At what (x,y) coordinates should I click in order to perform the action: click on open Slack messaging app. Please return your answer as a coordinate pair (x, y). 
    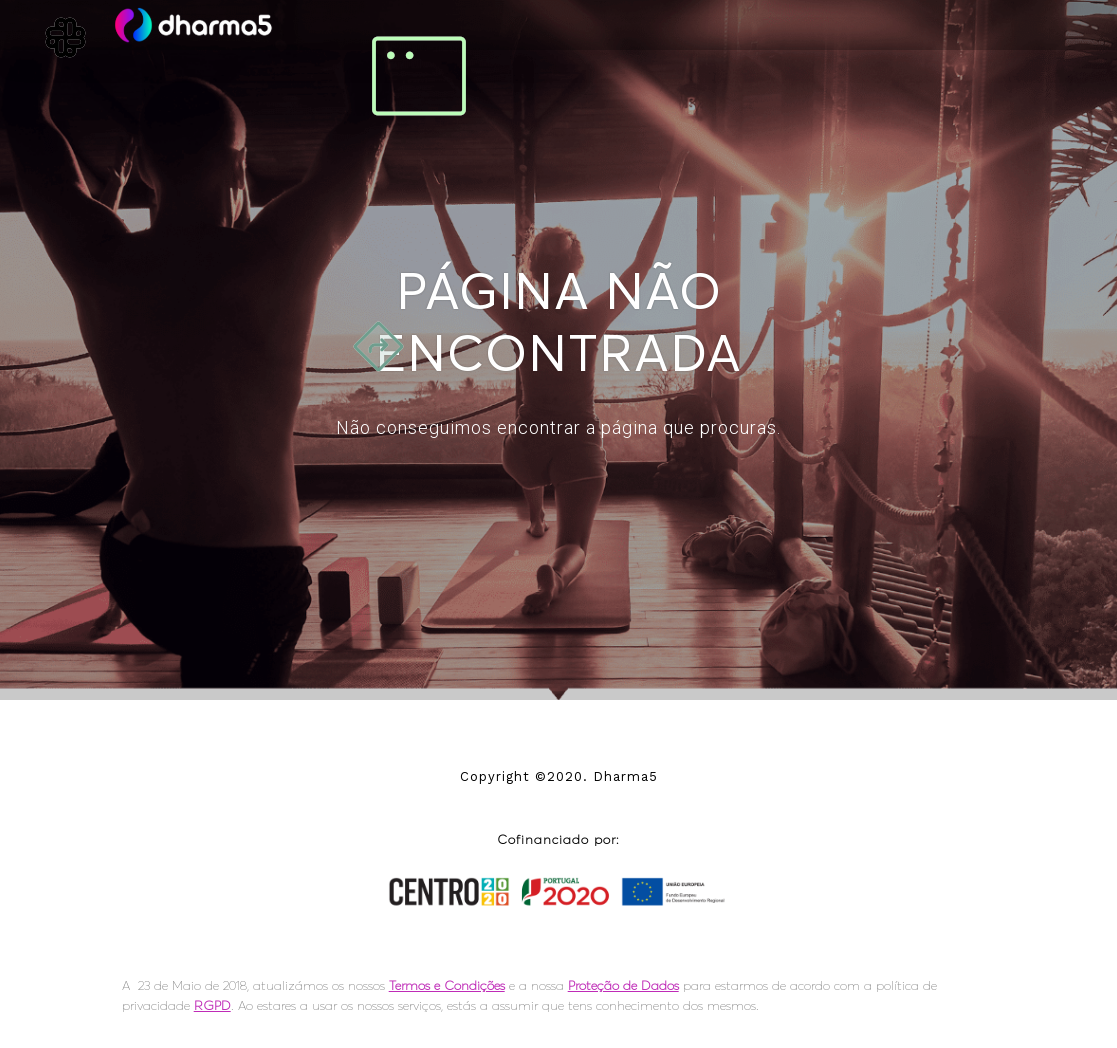
    Looking at the image, I should click on (65, 37).